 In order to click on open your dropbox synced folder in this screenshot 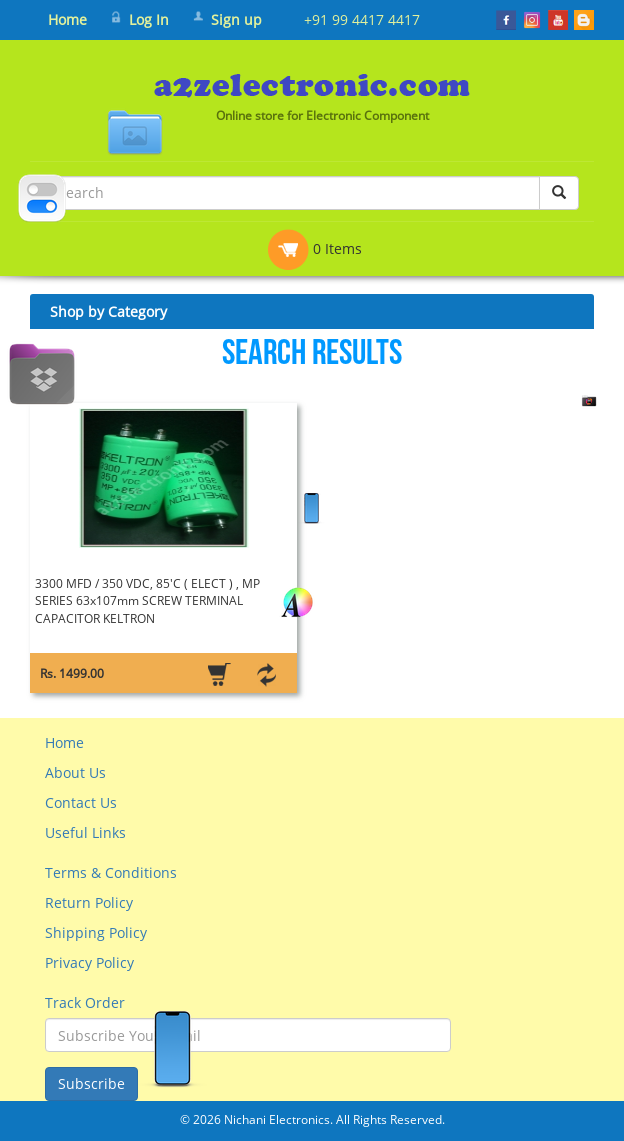, I will do `click(42, 374)`.